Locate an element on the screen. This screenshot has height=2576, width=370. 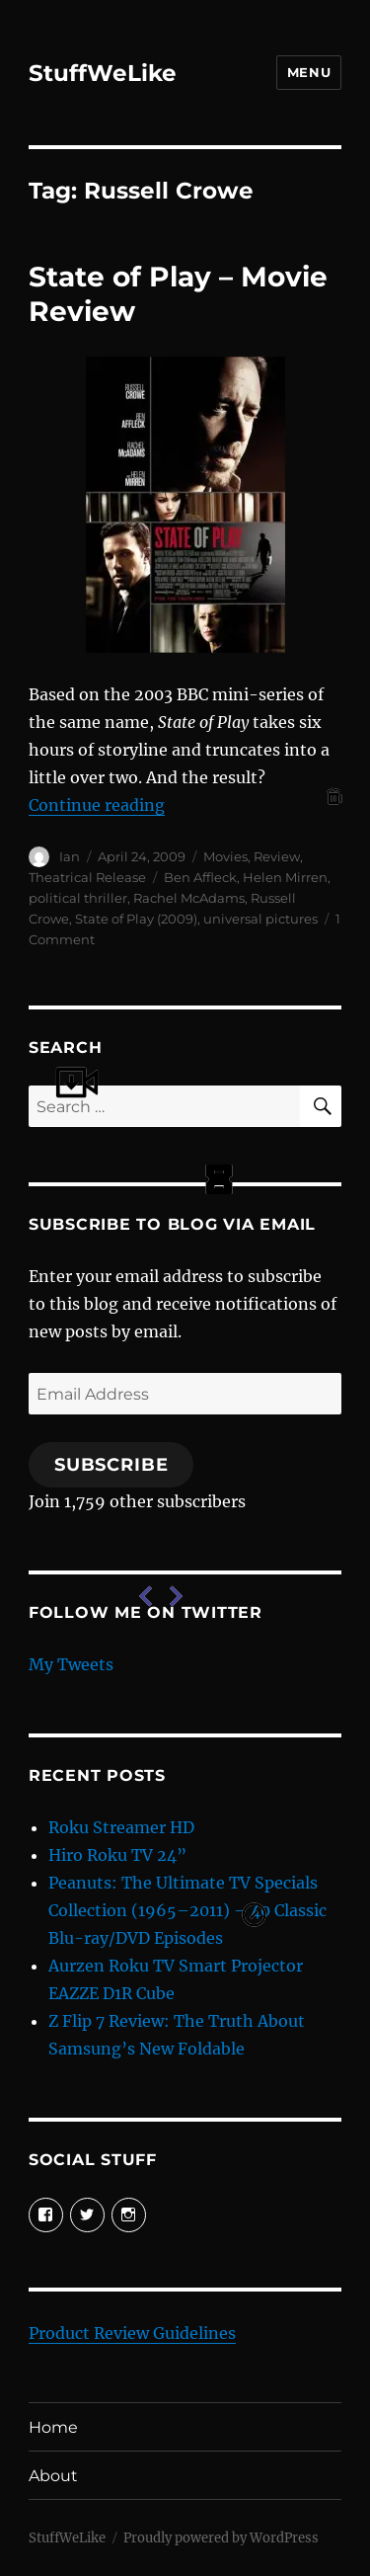
view or edit source code is located at coordinates (161, 1596).